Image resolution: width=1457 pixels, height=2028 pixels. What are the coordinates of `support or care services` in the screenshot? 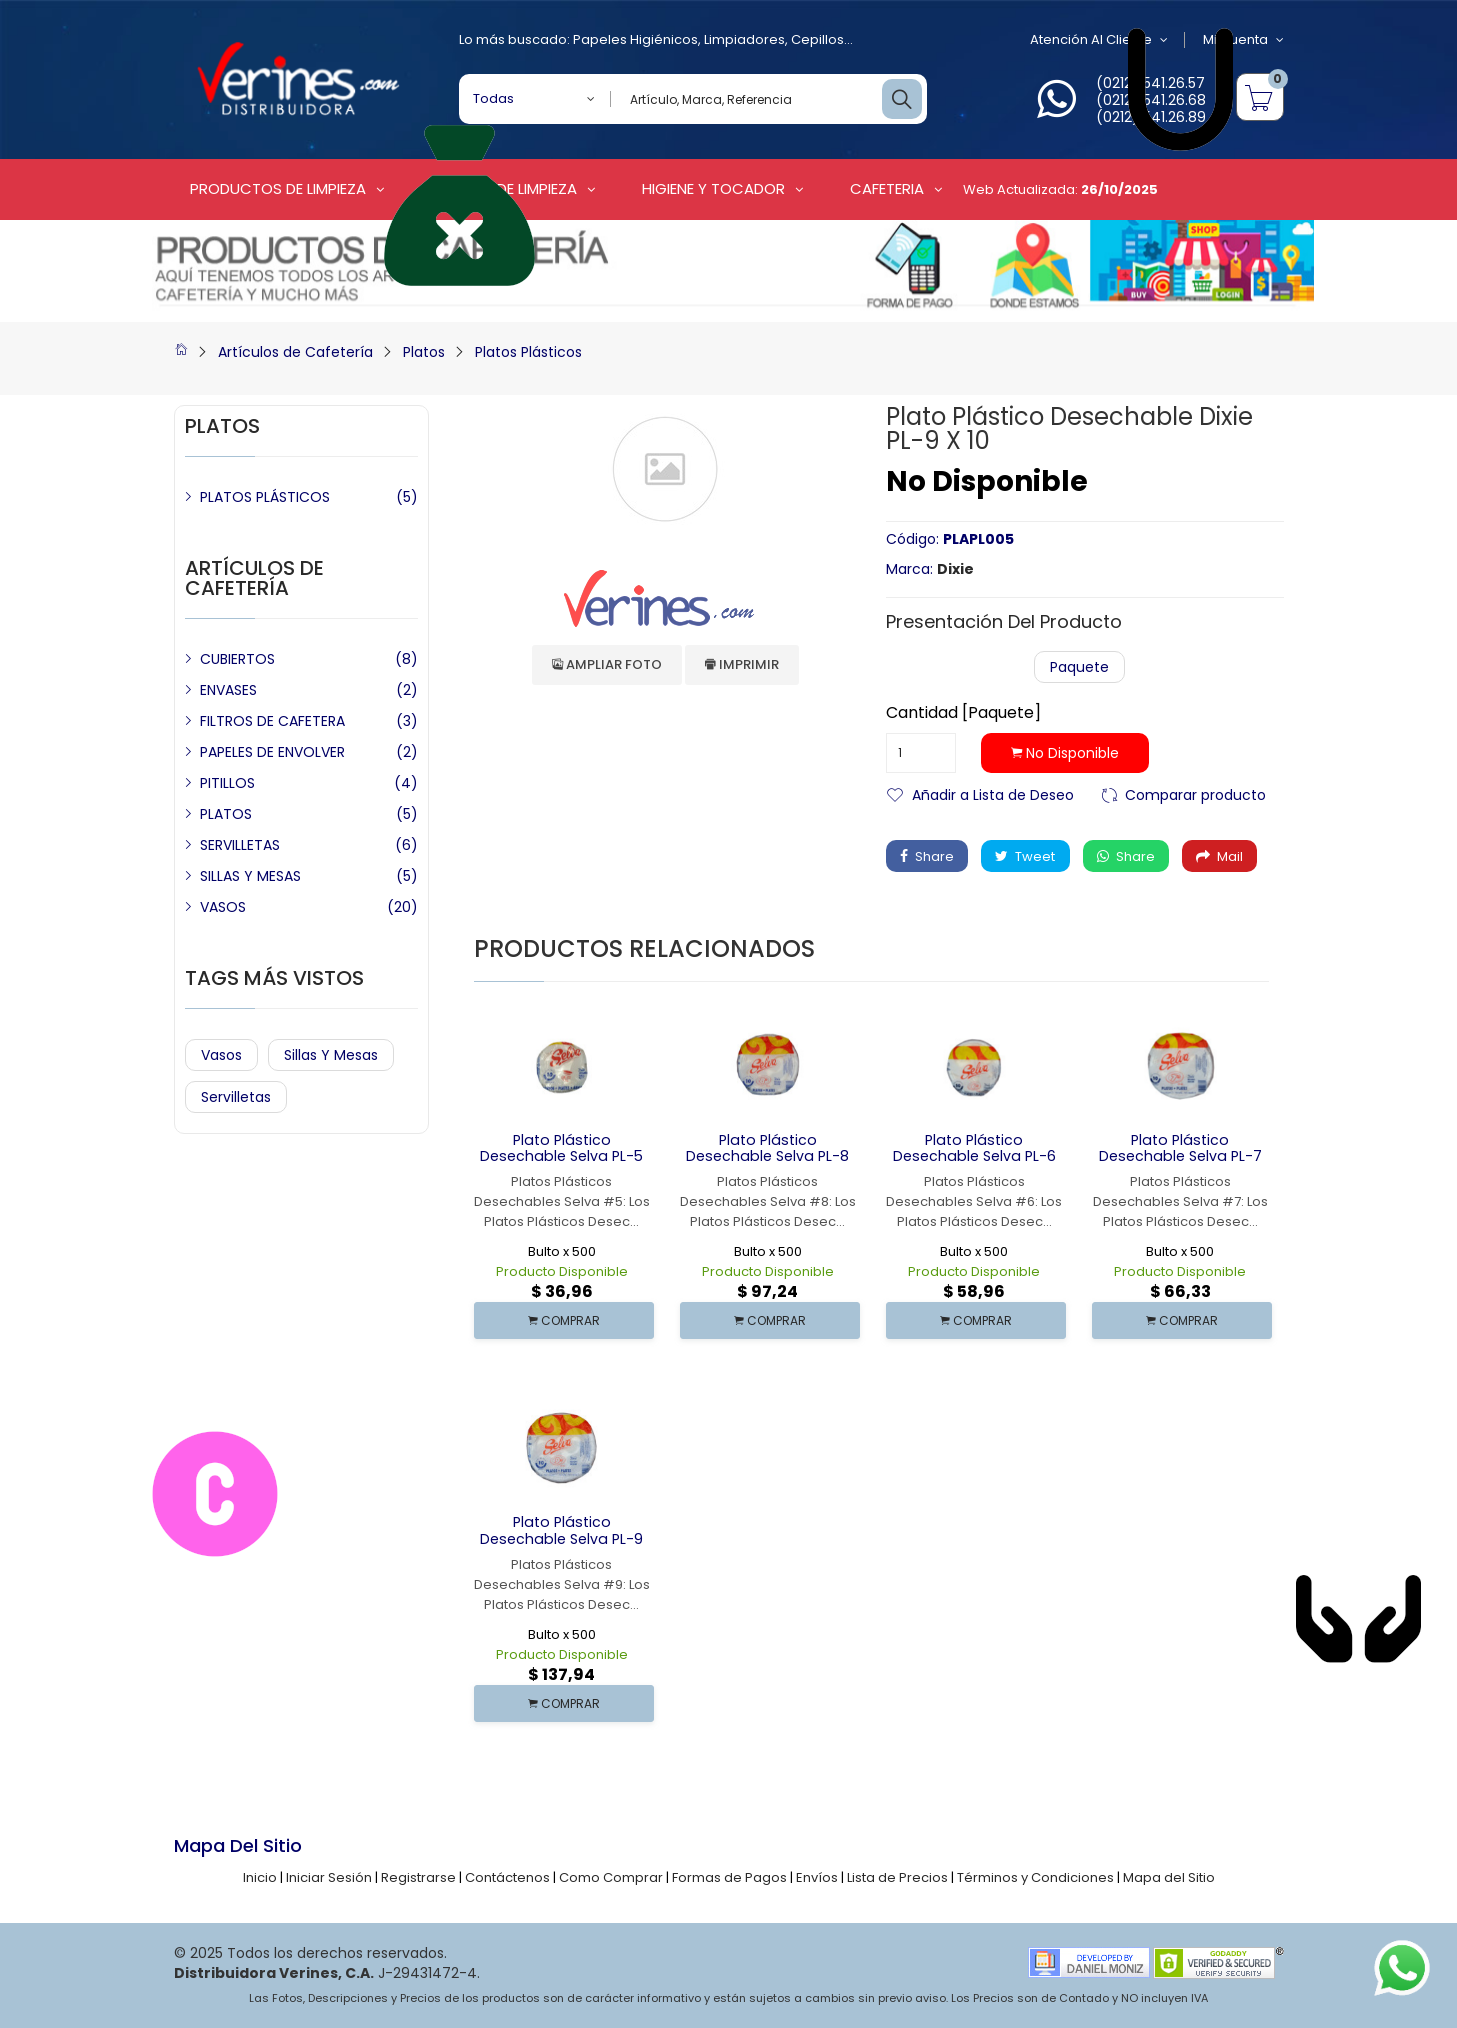 It's located at (1358, 1612).